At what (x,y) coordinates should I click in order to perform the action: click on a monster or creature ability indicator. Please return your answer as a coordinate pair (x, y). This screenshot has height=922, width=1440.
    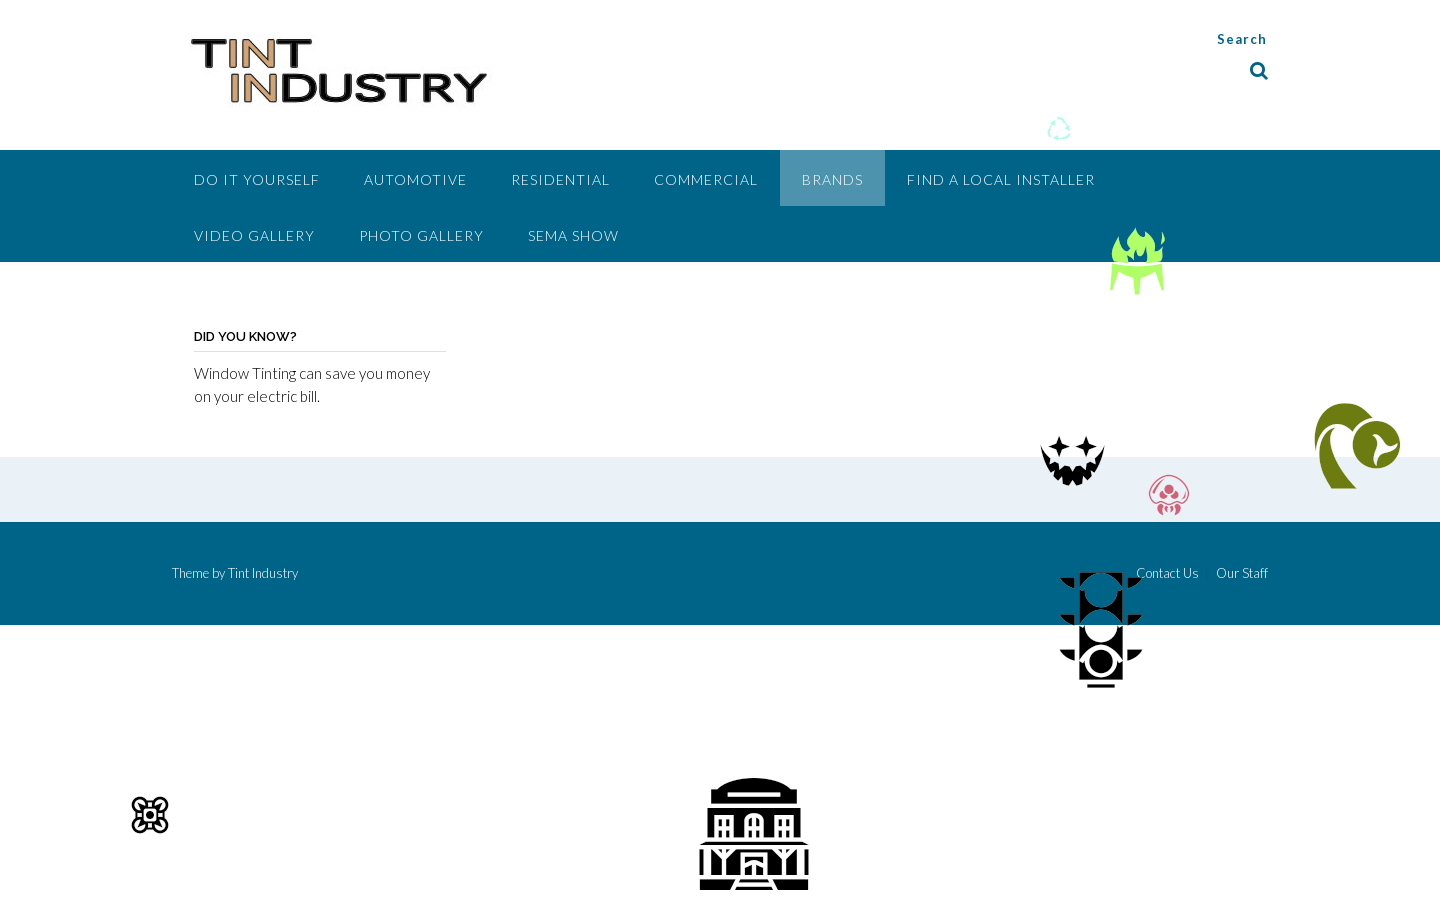
    Looking at the image, I should click on (1357, 445).